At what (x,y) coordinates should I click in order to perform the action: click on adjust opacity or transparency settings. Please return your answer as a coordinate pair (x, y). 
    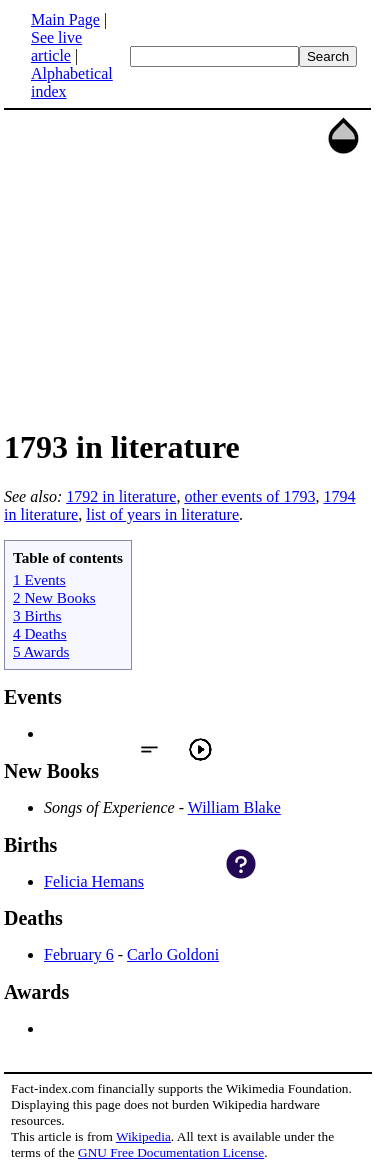
    Looking at the image, I should click on (343, 135).